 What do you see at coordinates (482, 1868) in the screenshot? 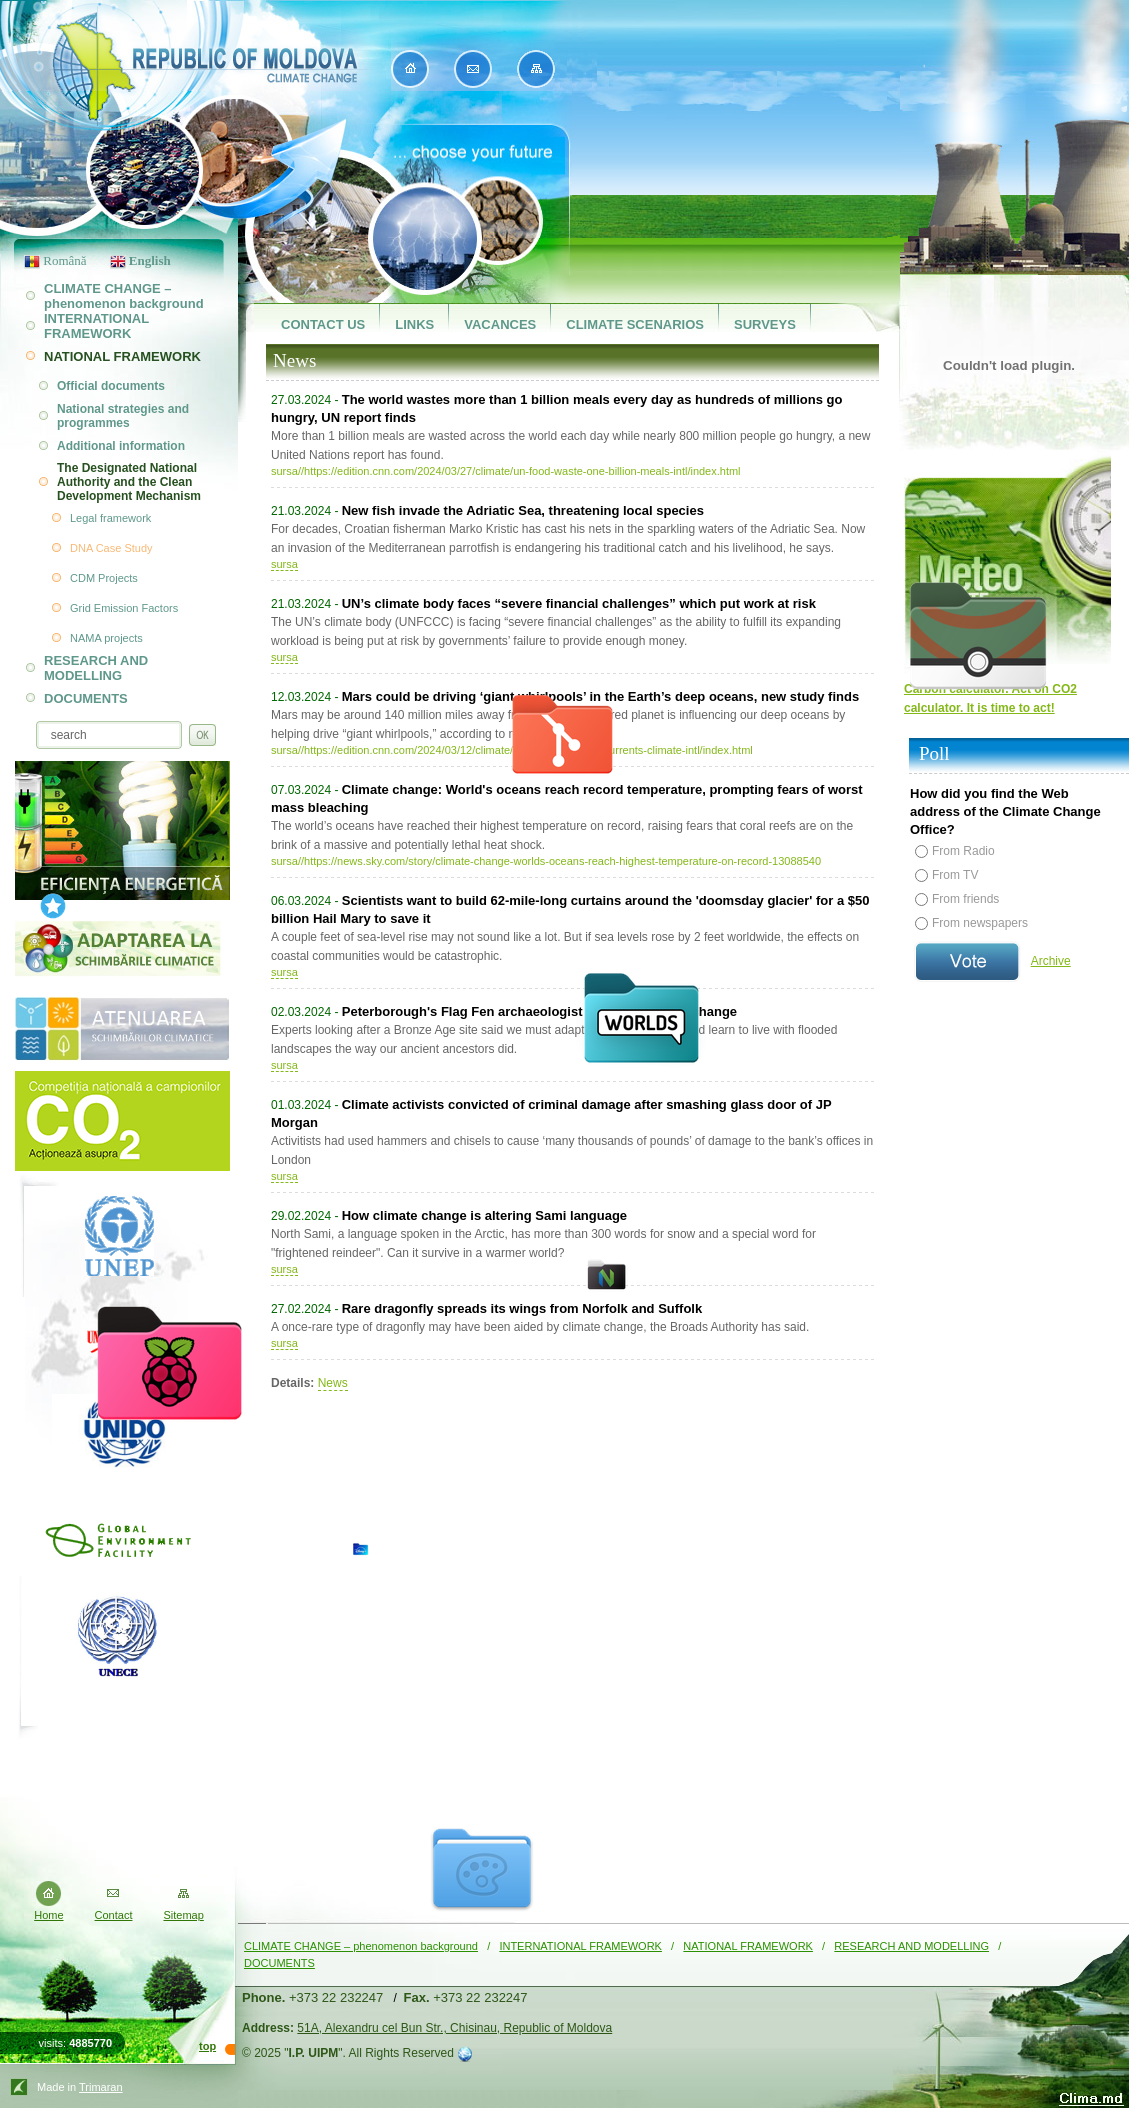
I see `open folder containing 2D artwork files` at bounding box center [482, 1868].